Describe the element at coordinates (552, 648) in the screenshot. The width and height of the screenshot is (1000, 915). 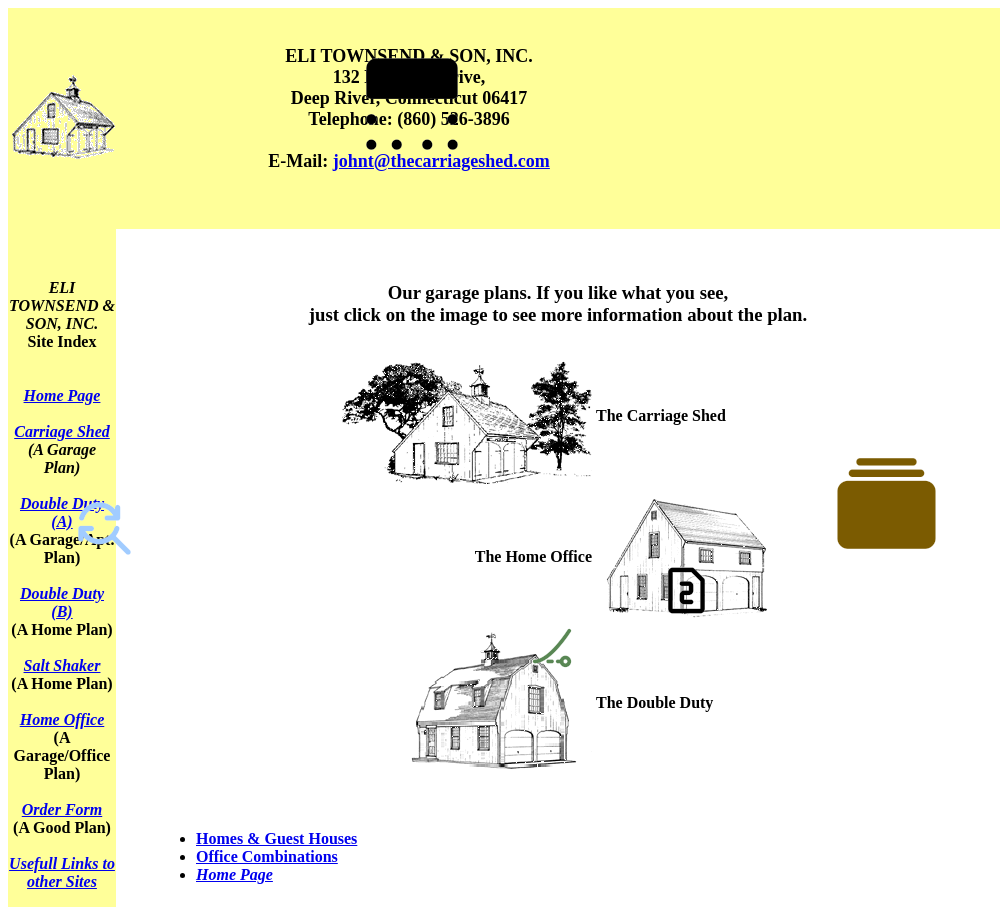
I see `adjust animation easing curve` at that location.